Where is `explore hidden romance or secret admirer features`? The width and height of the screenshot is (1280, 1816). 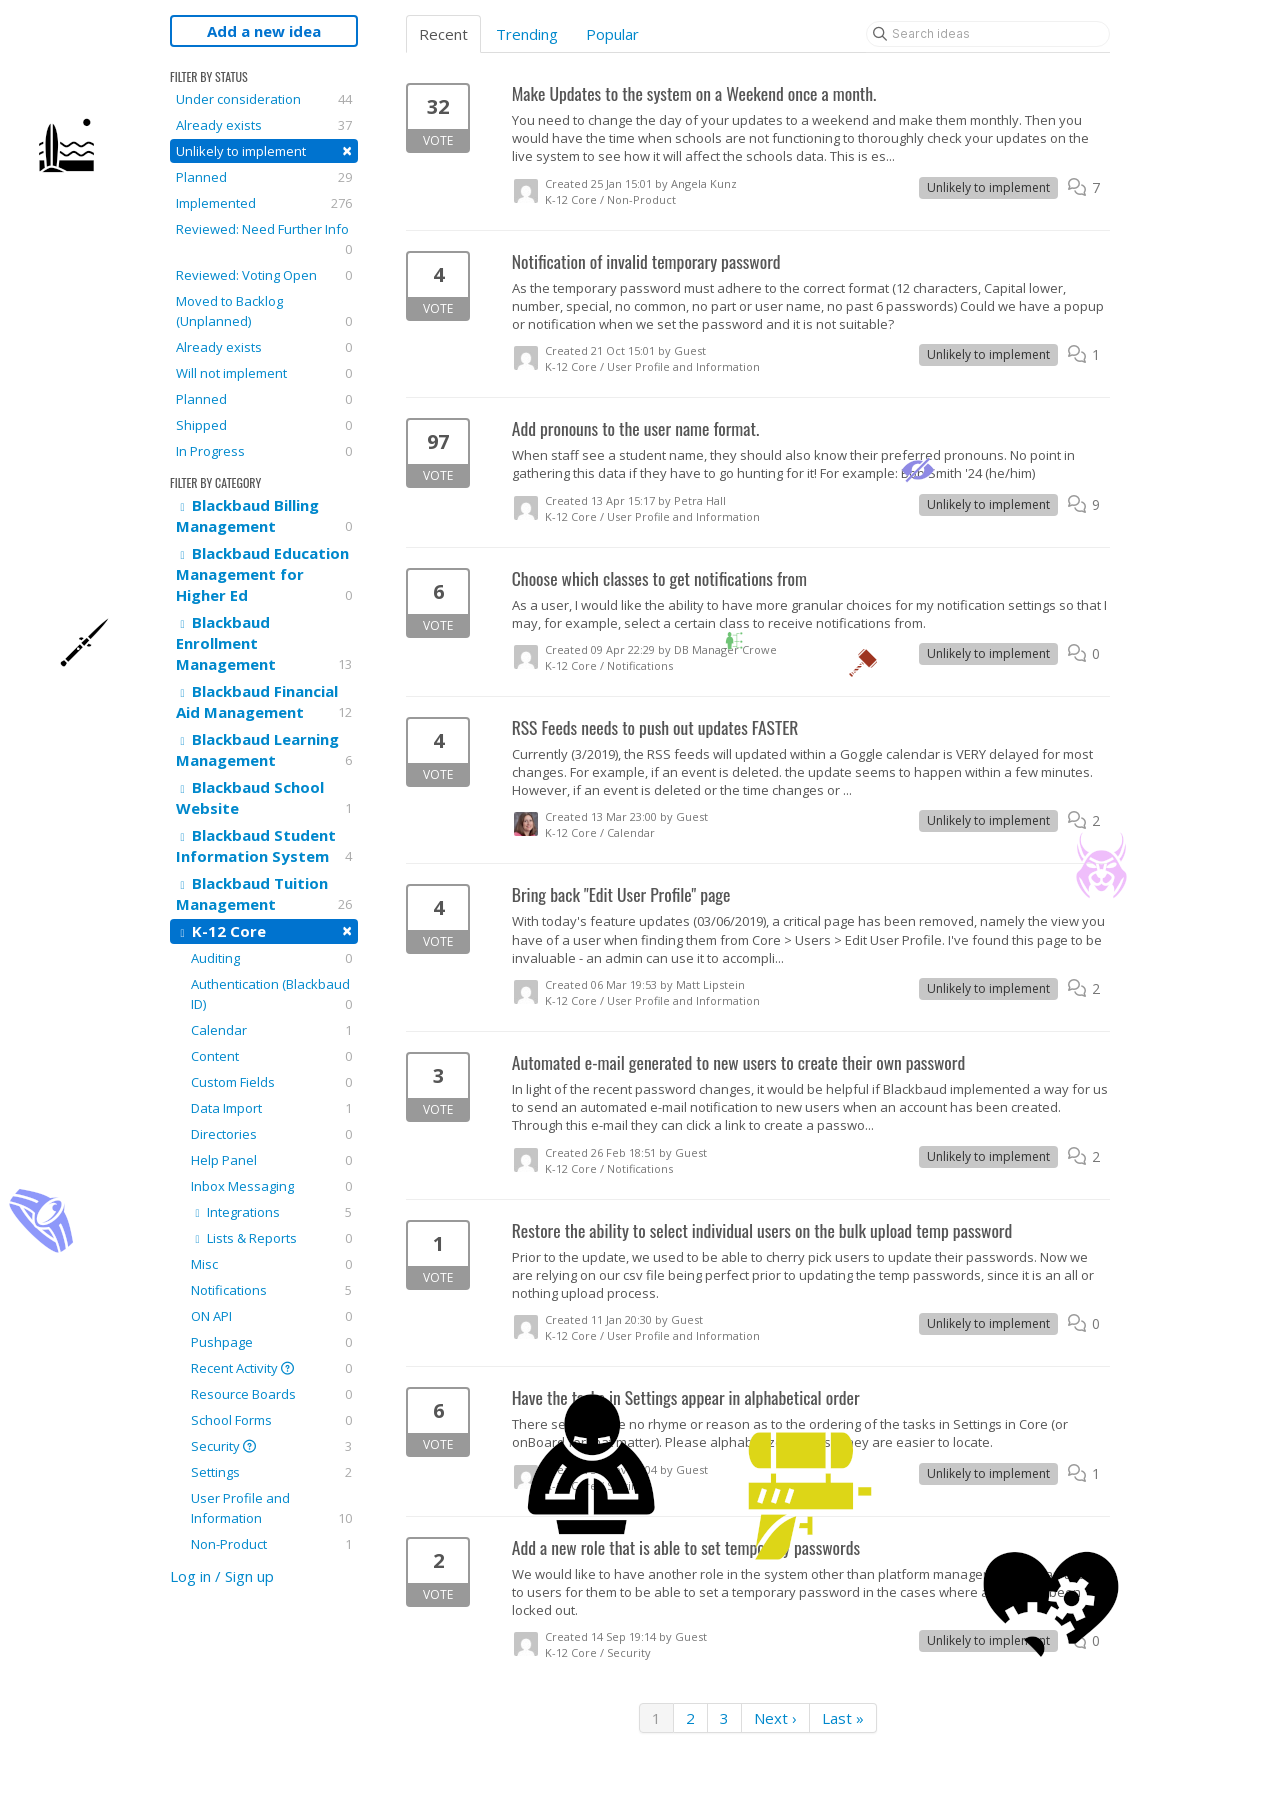 explore hidden romance or secret admirer features is located at coordinates (1051, 1612).